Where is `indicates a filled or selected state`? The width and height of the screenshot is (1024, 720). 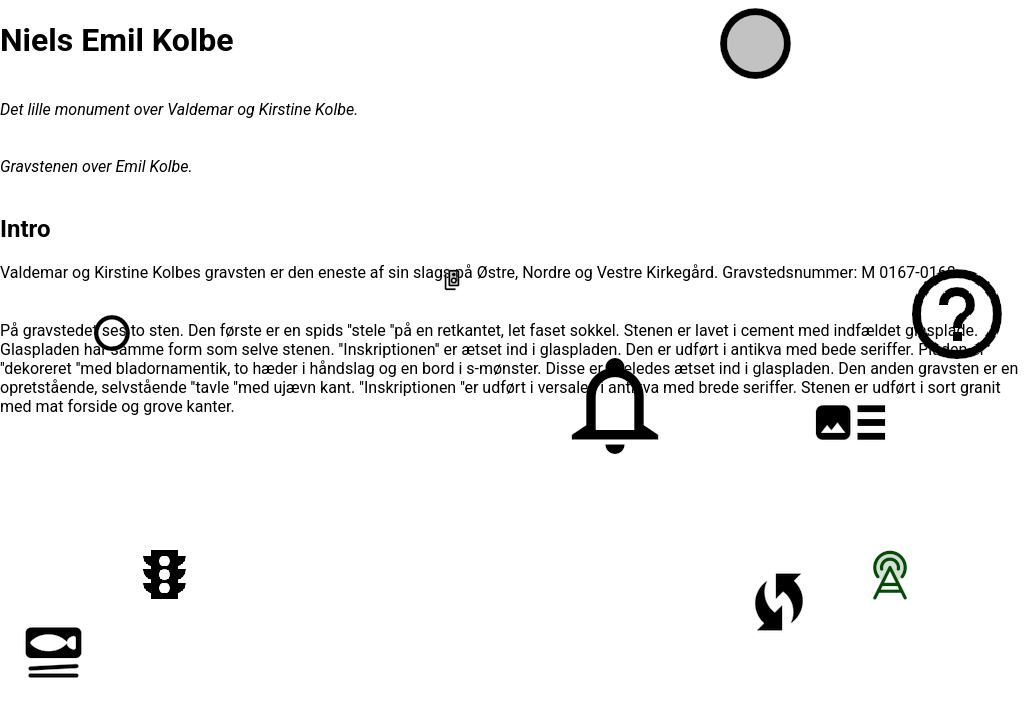
indicates a filled or selected state is located at coordinates (755, 43).